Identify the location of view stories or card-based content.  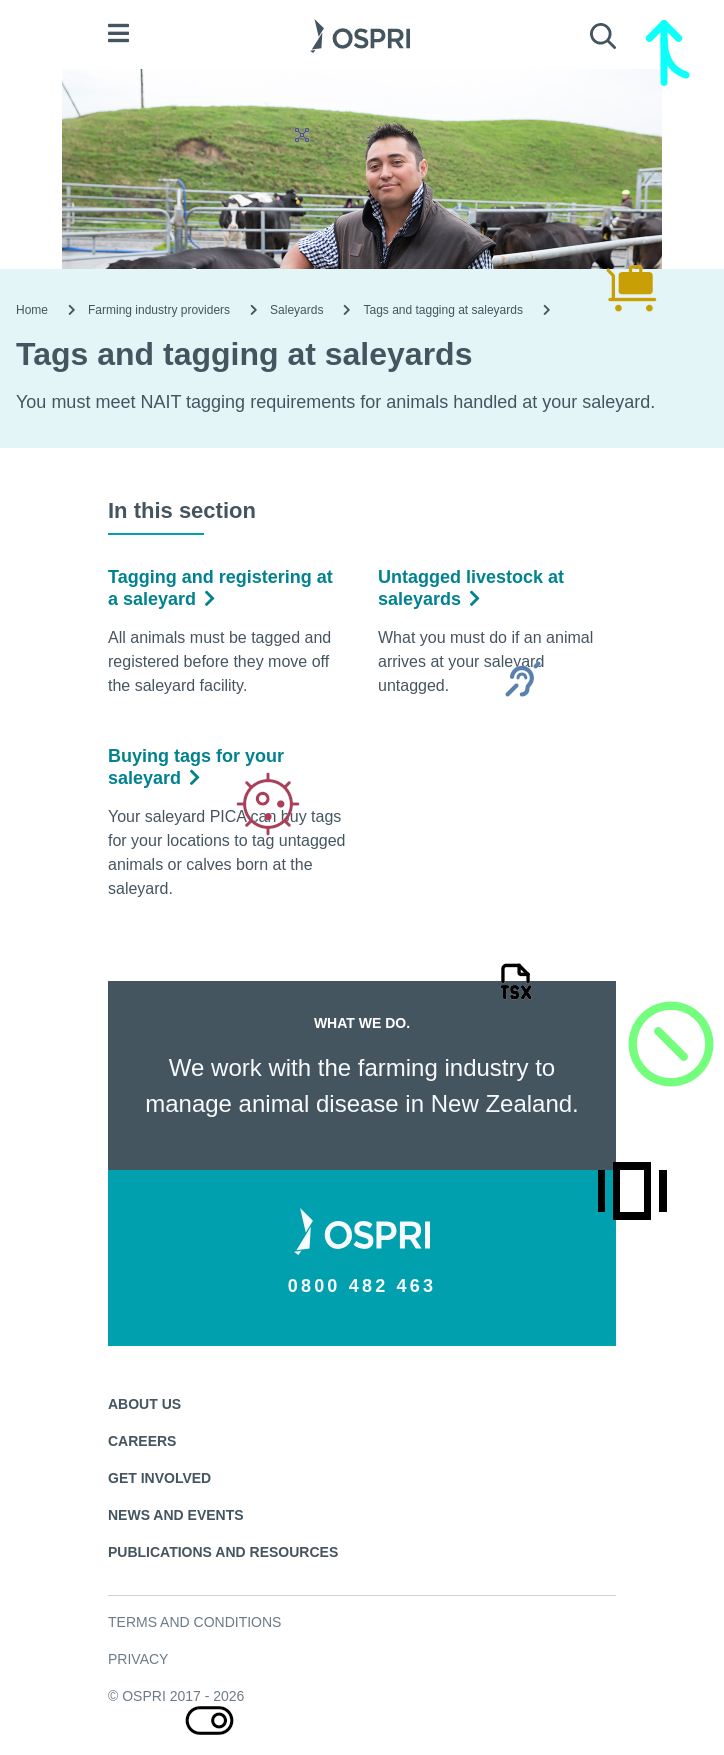
(632, 1193).